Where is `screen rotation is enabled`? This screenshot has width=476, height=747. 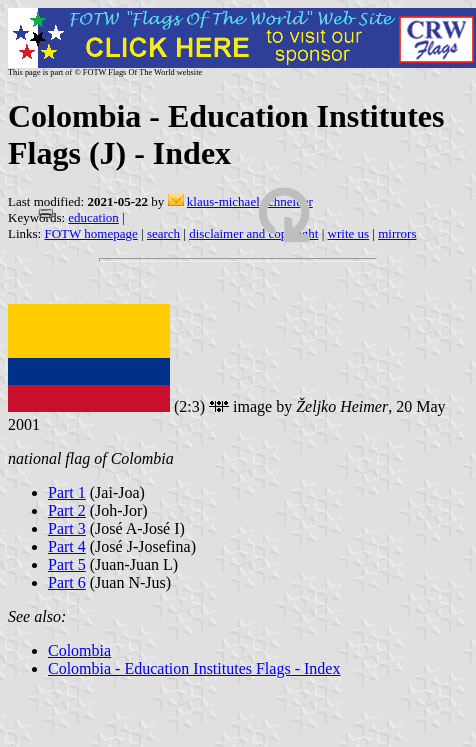
screen rotation is enabled is located at coordinates (284, 217).